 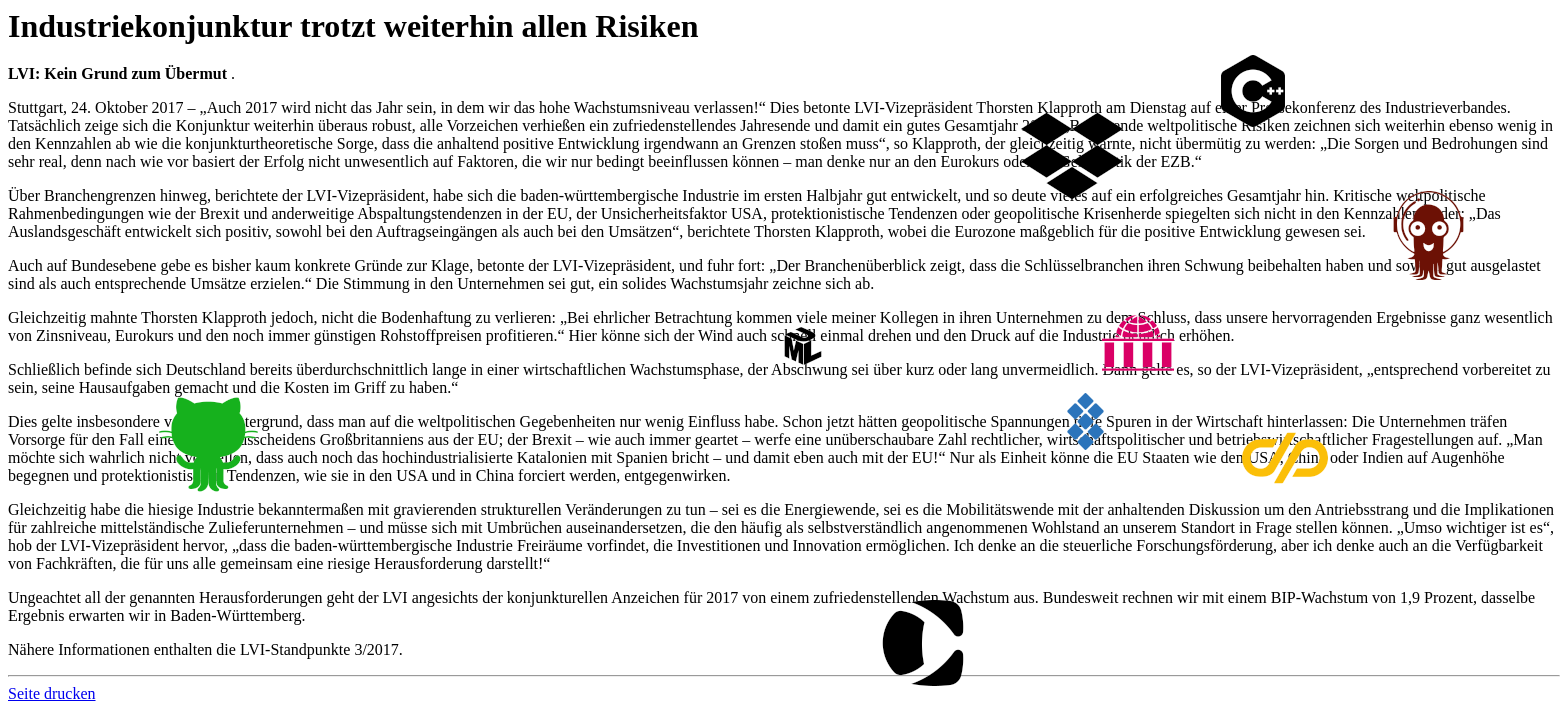 What do you see at coordinates (803, 346) in the screenshot?
I see `indicates UML (Unified Modeling Language) diagram support` at bounding box center [803, 346].